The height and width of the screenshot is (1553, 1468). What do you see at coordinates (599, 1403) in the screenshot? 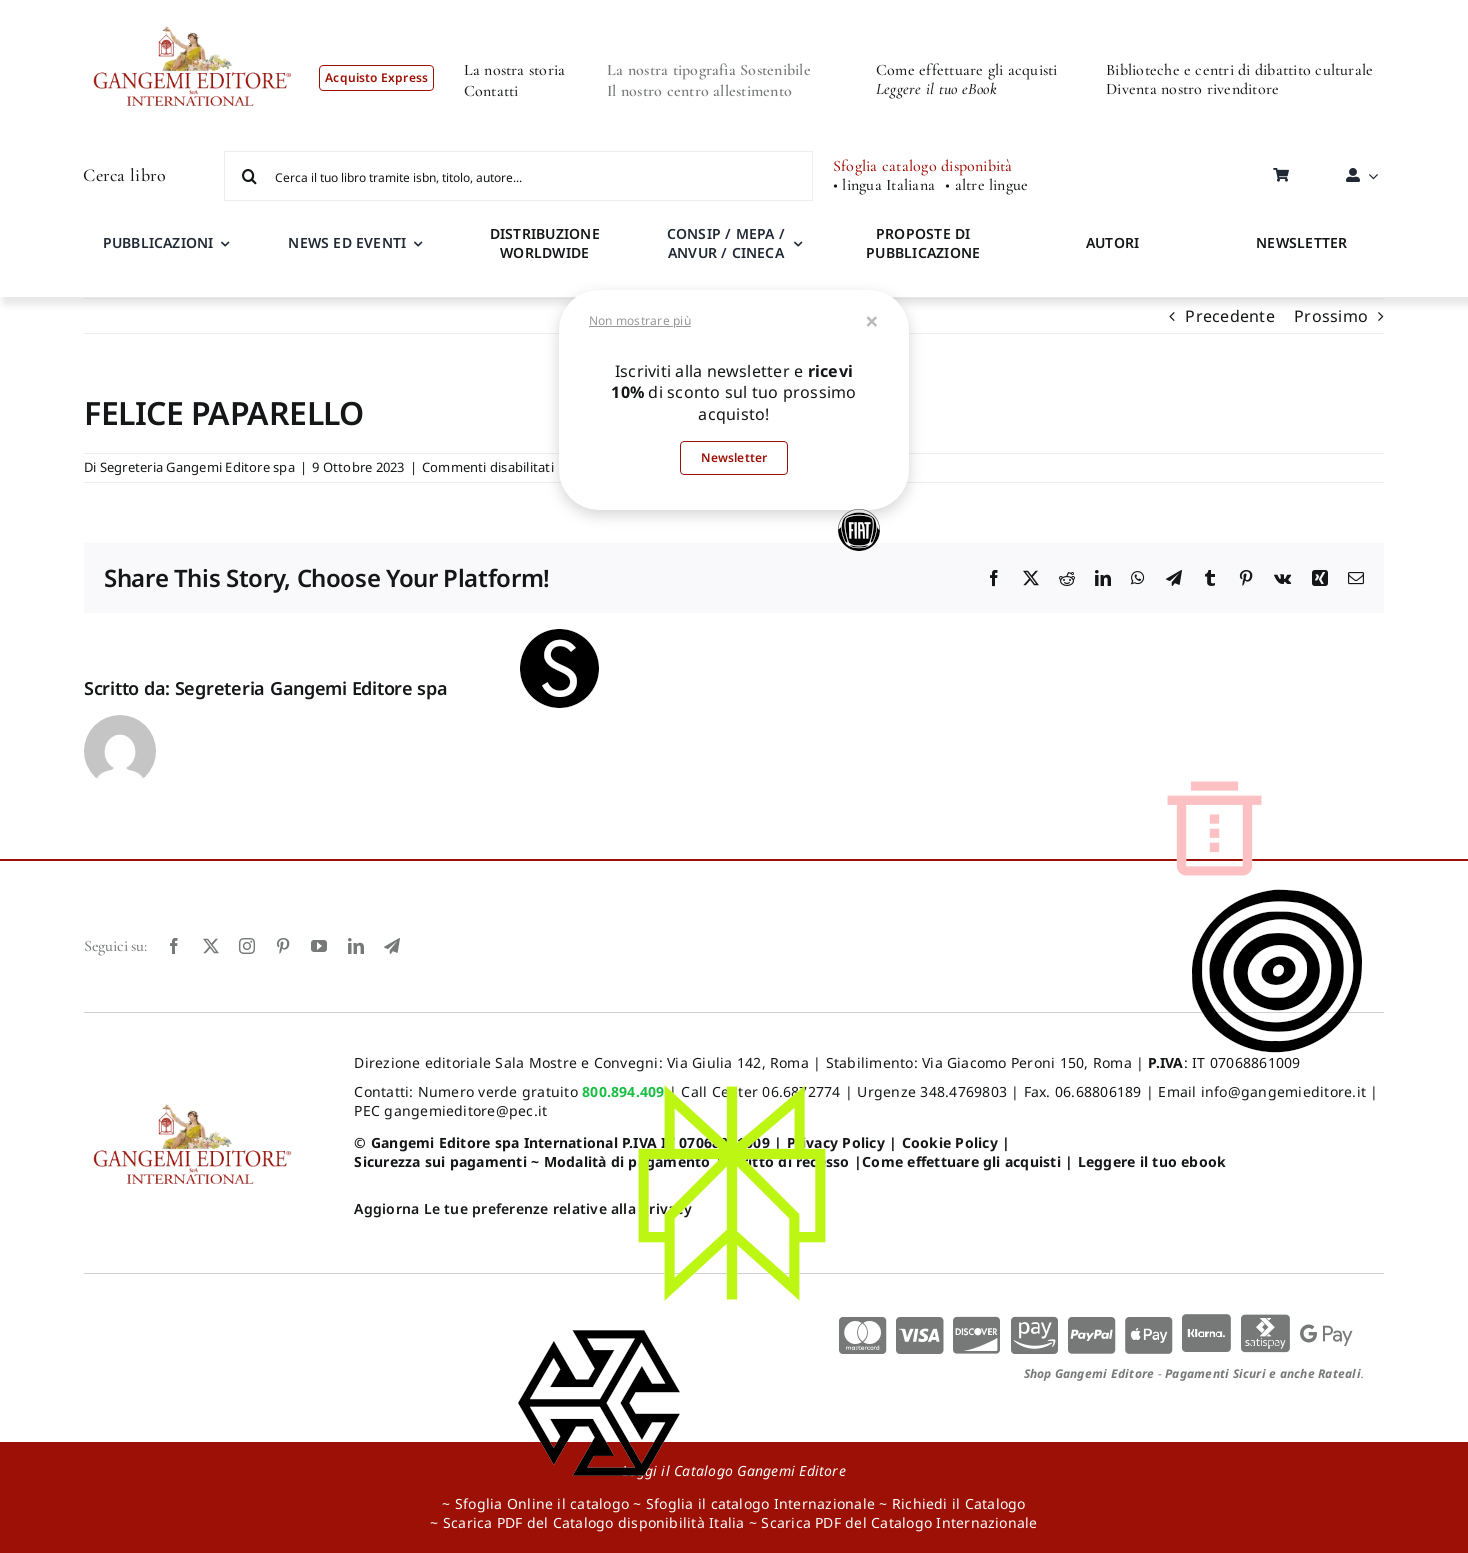
I see `open the sidequest app for vr game sideloading` at bounding box center [599, 1403].